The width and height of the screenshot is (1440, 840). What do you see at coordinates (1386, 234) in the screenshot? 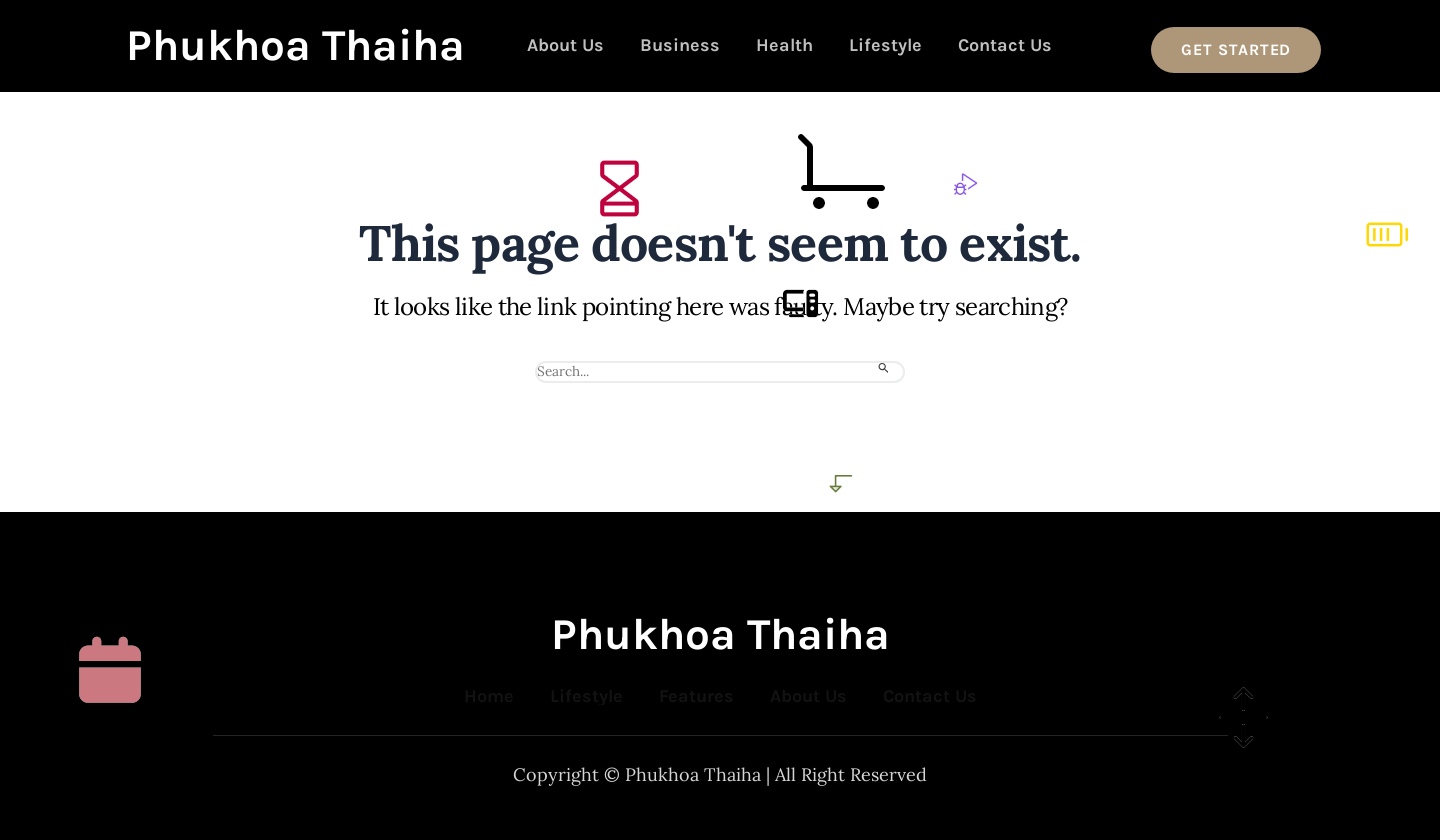
I see `indicates high battery level` at bounding box center [1386, 234].